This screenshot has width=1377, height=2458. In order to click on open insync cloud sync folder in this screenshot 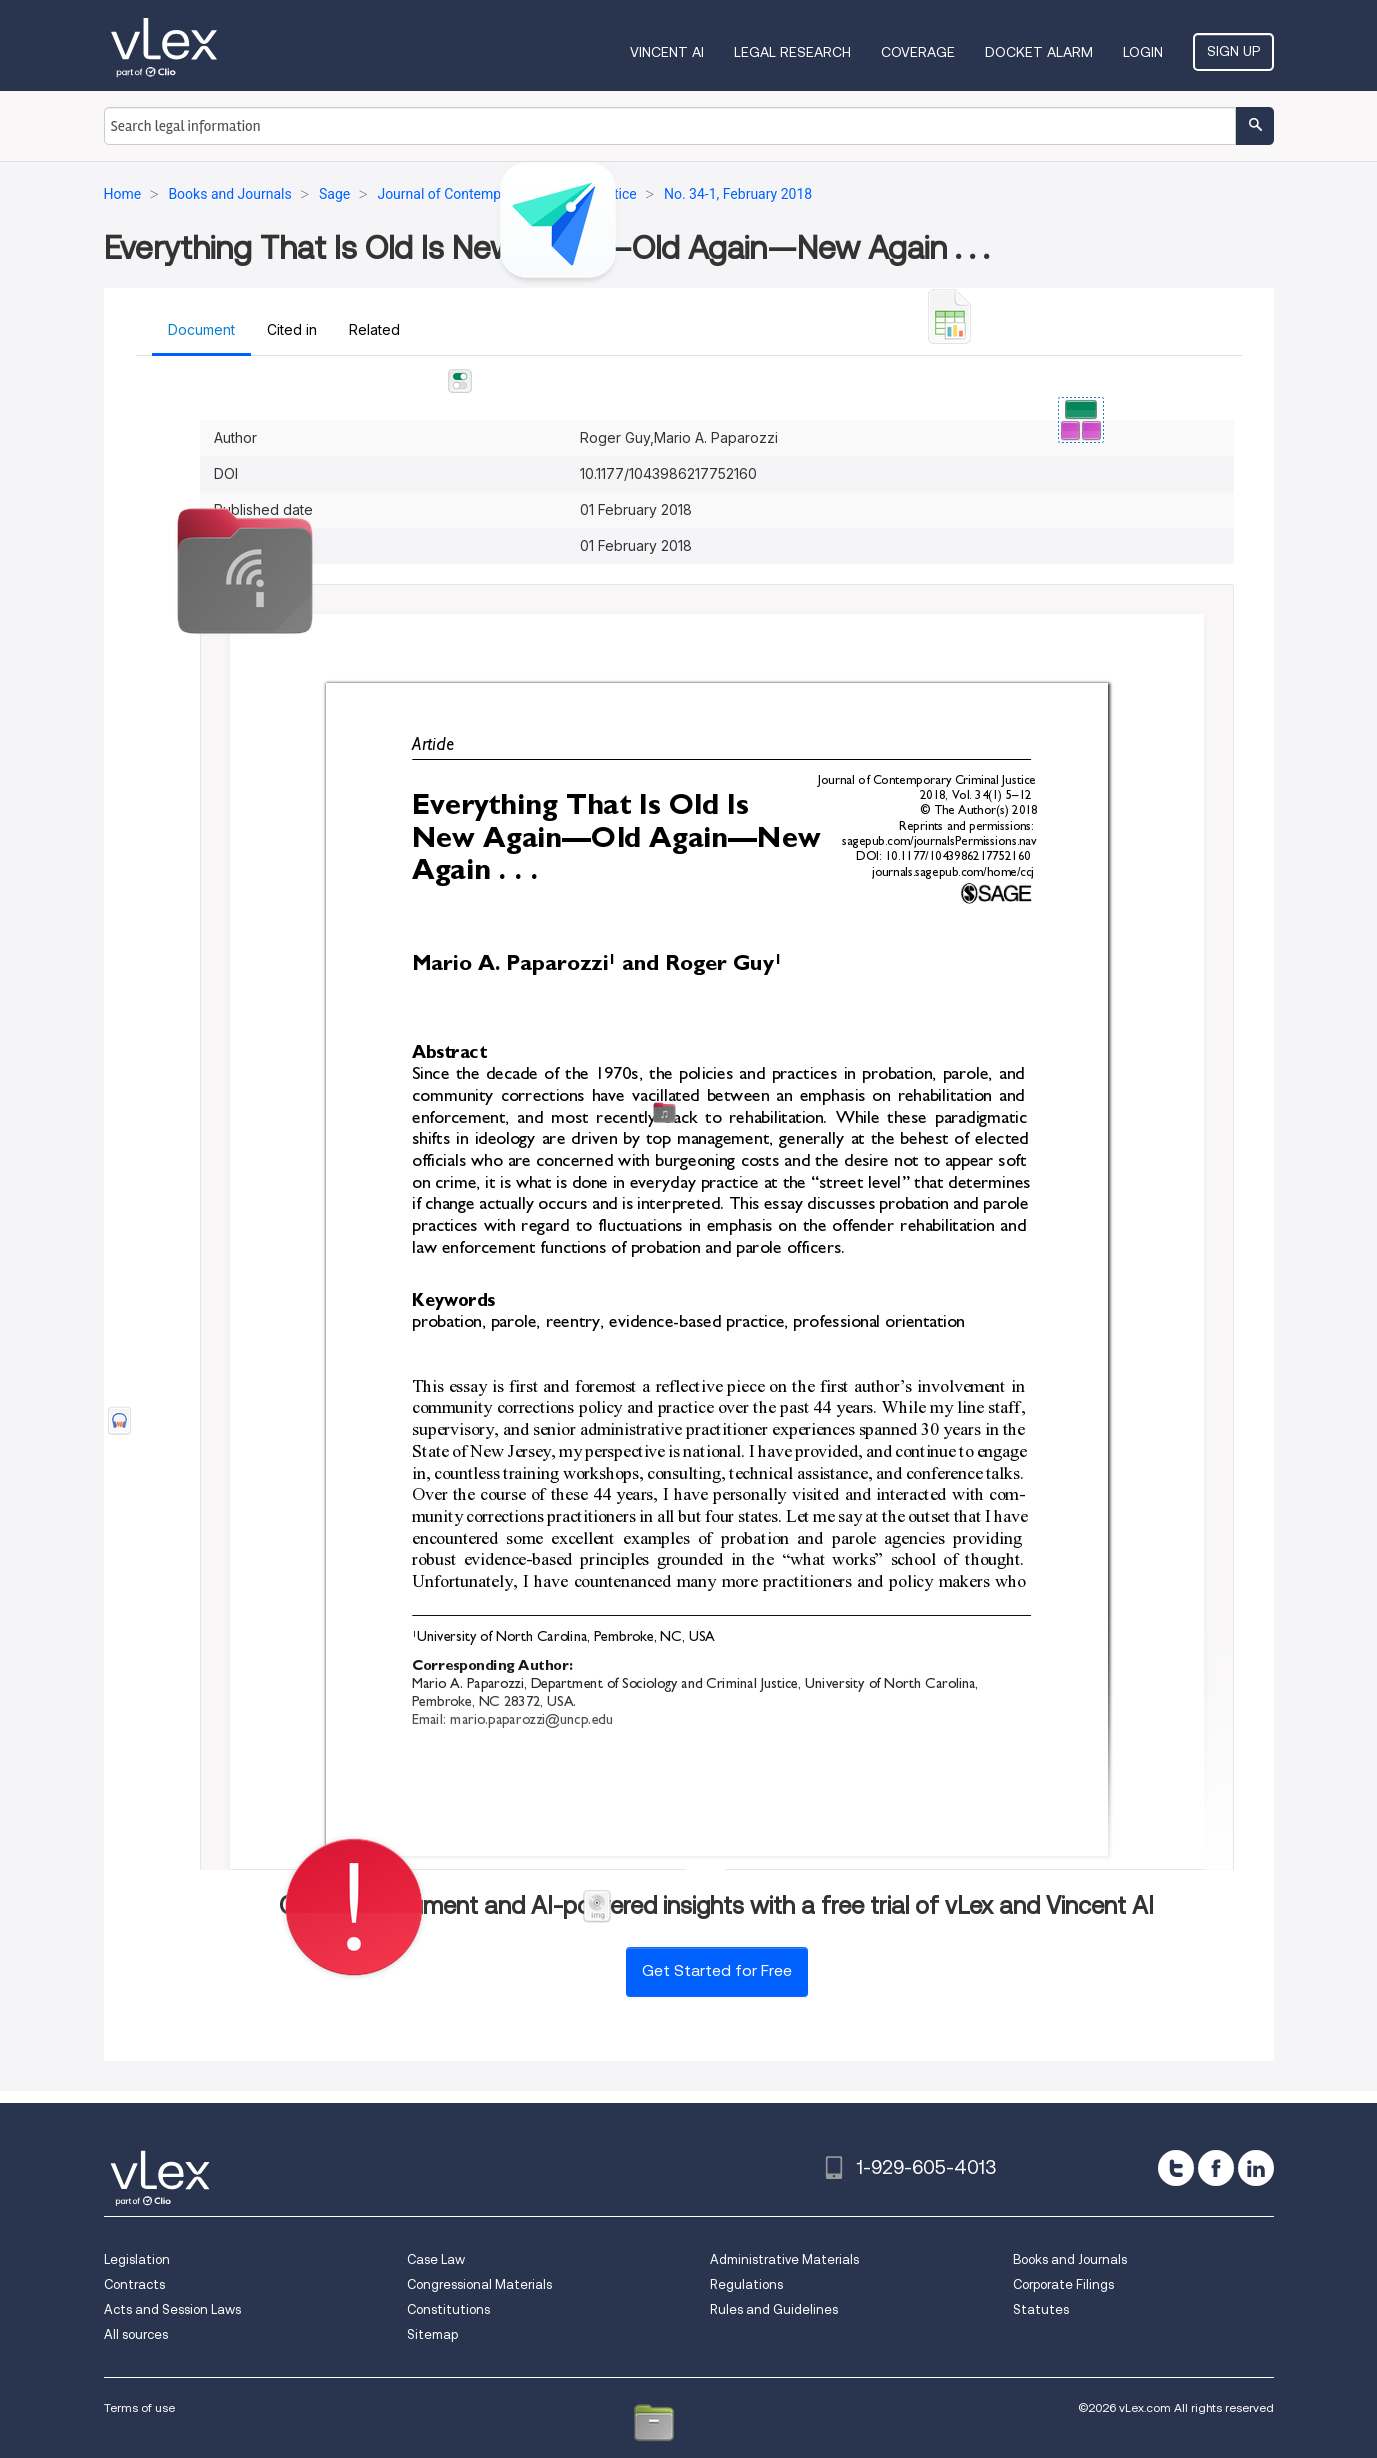, I will do `click(245, 571)`.